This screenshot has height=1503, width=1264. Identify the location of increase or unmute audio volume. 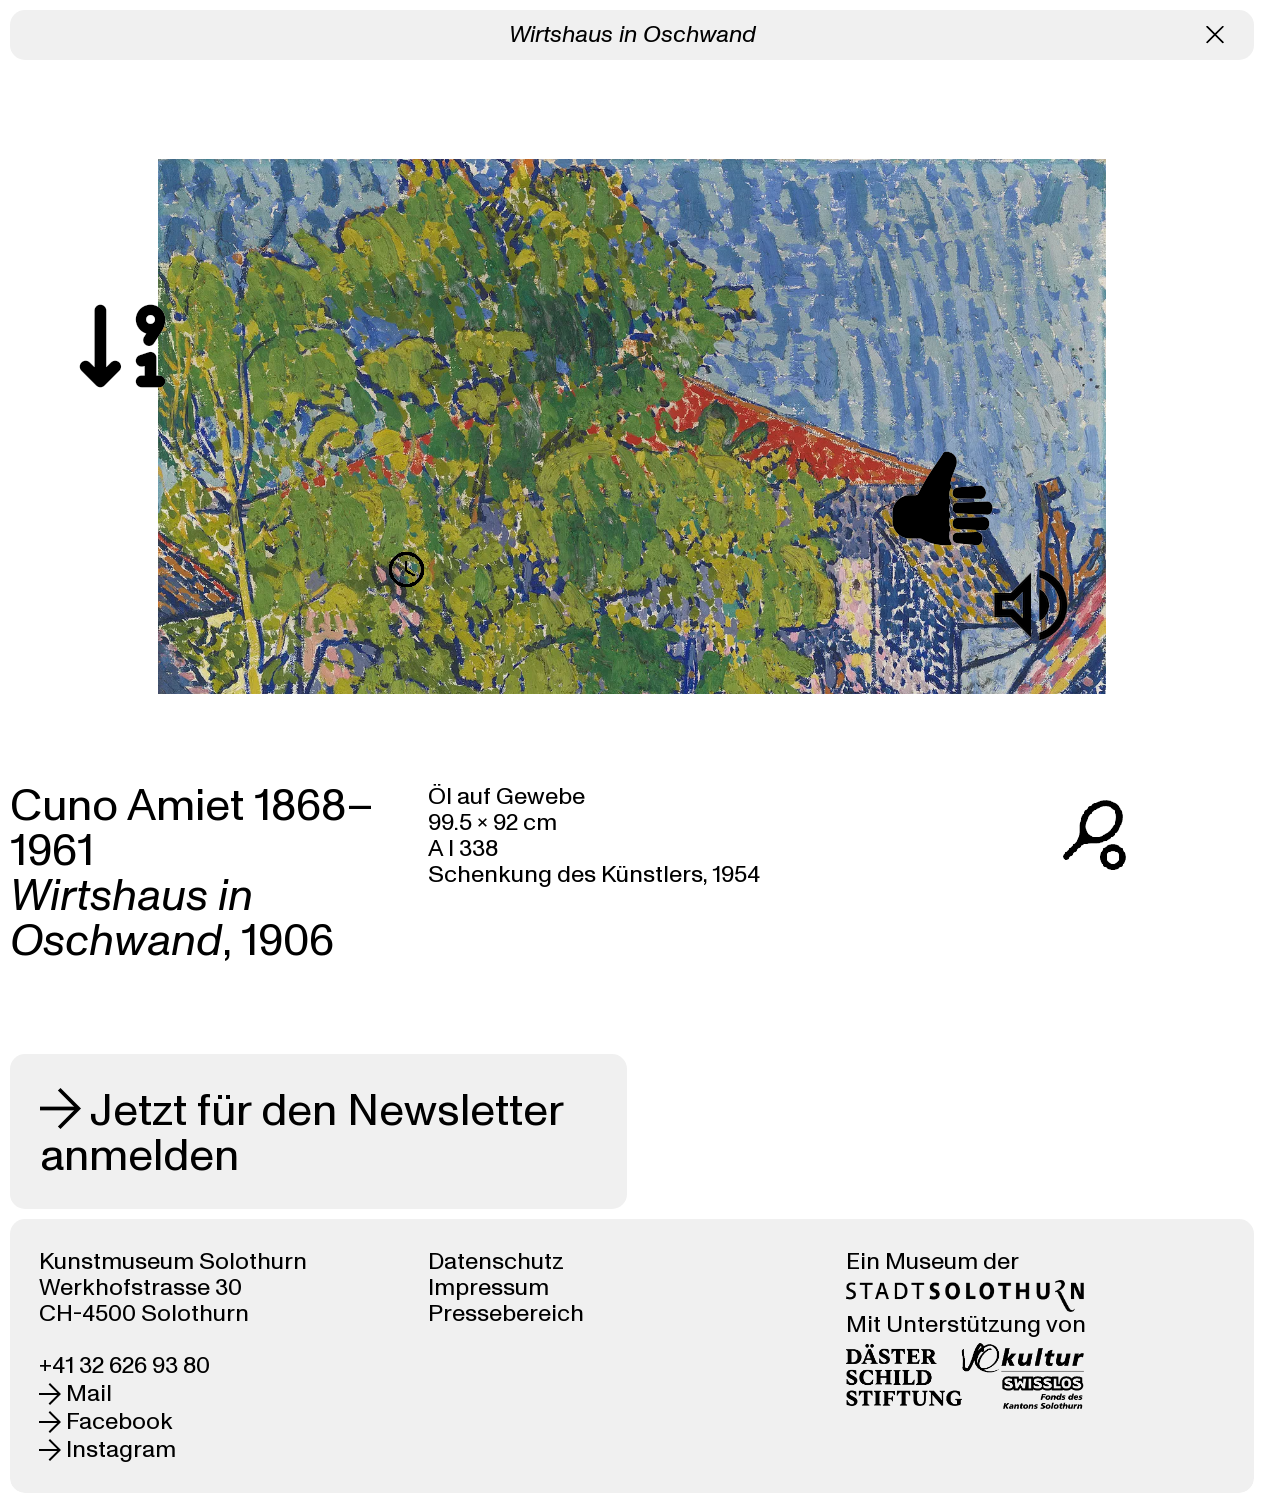
(1031, 605).